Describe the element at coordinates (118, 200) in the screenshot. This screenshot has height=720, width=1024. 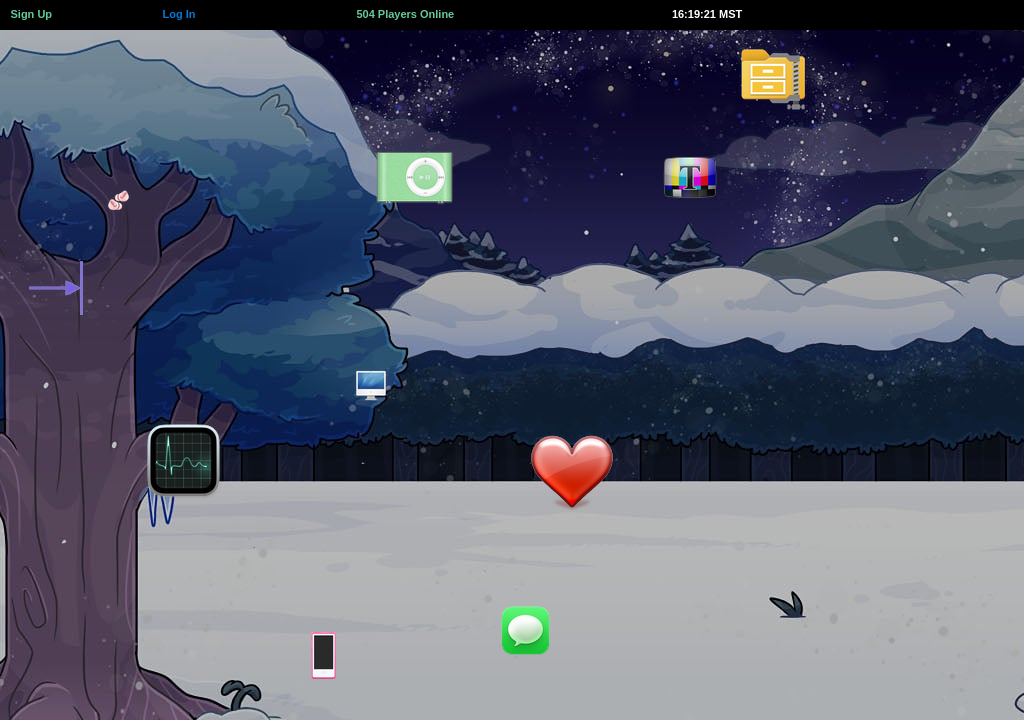
I see `connect to beats wireless earbuds` at that location.